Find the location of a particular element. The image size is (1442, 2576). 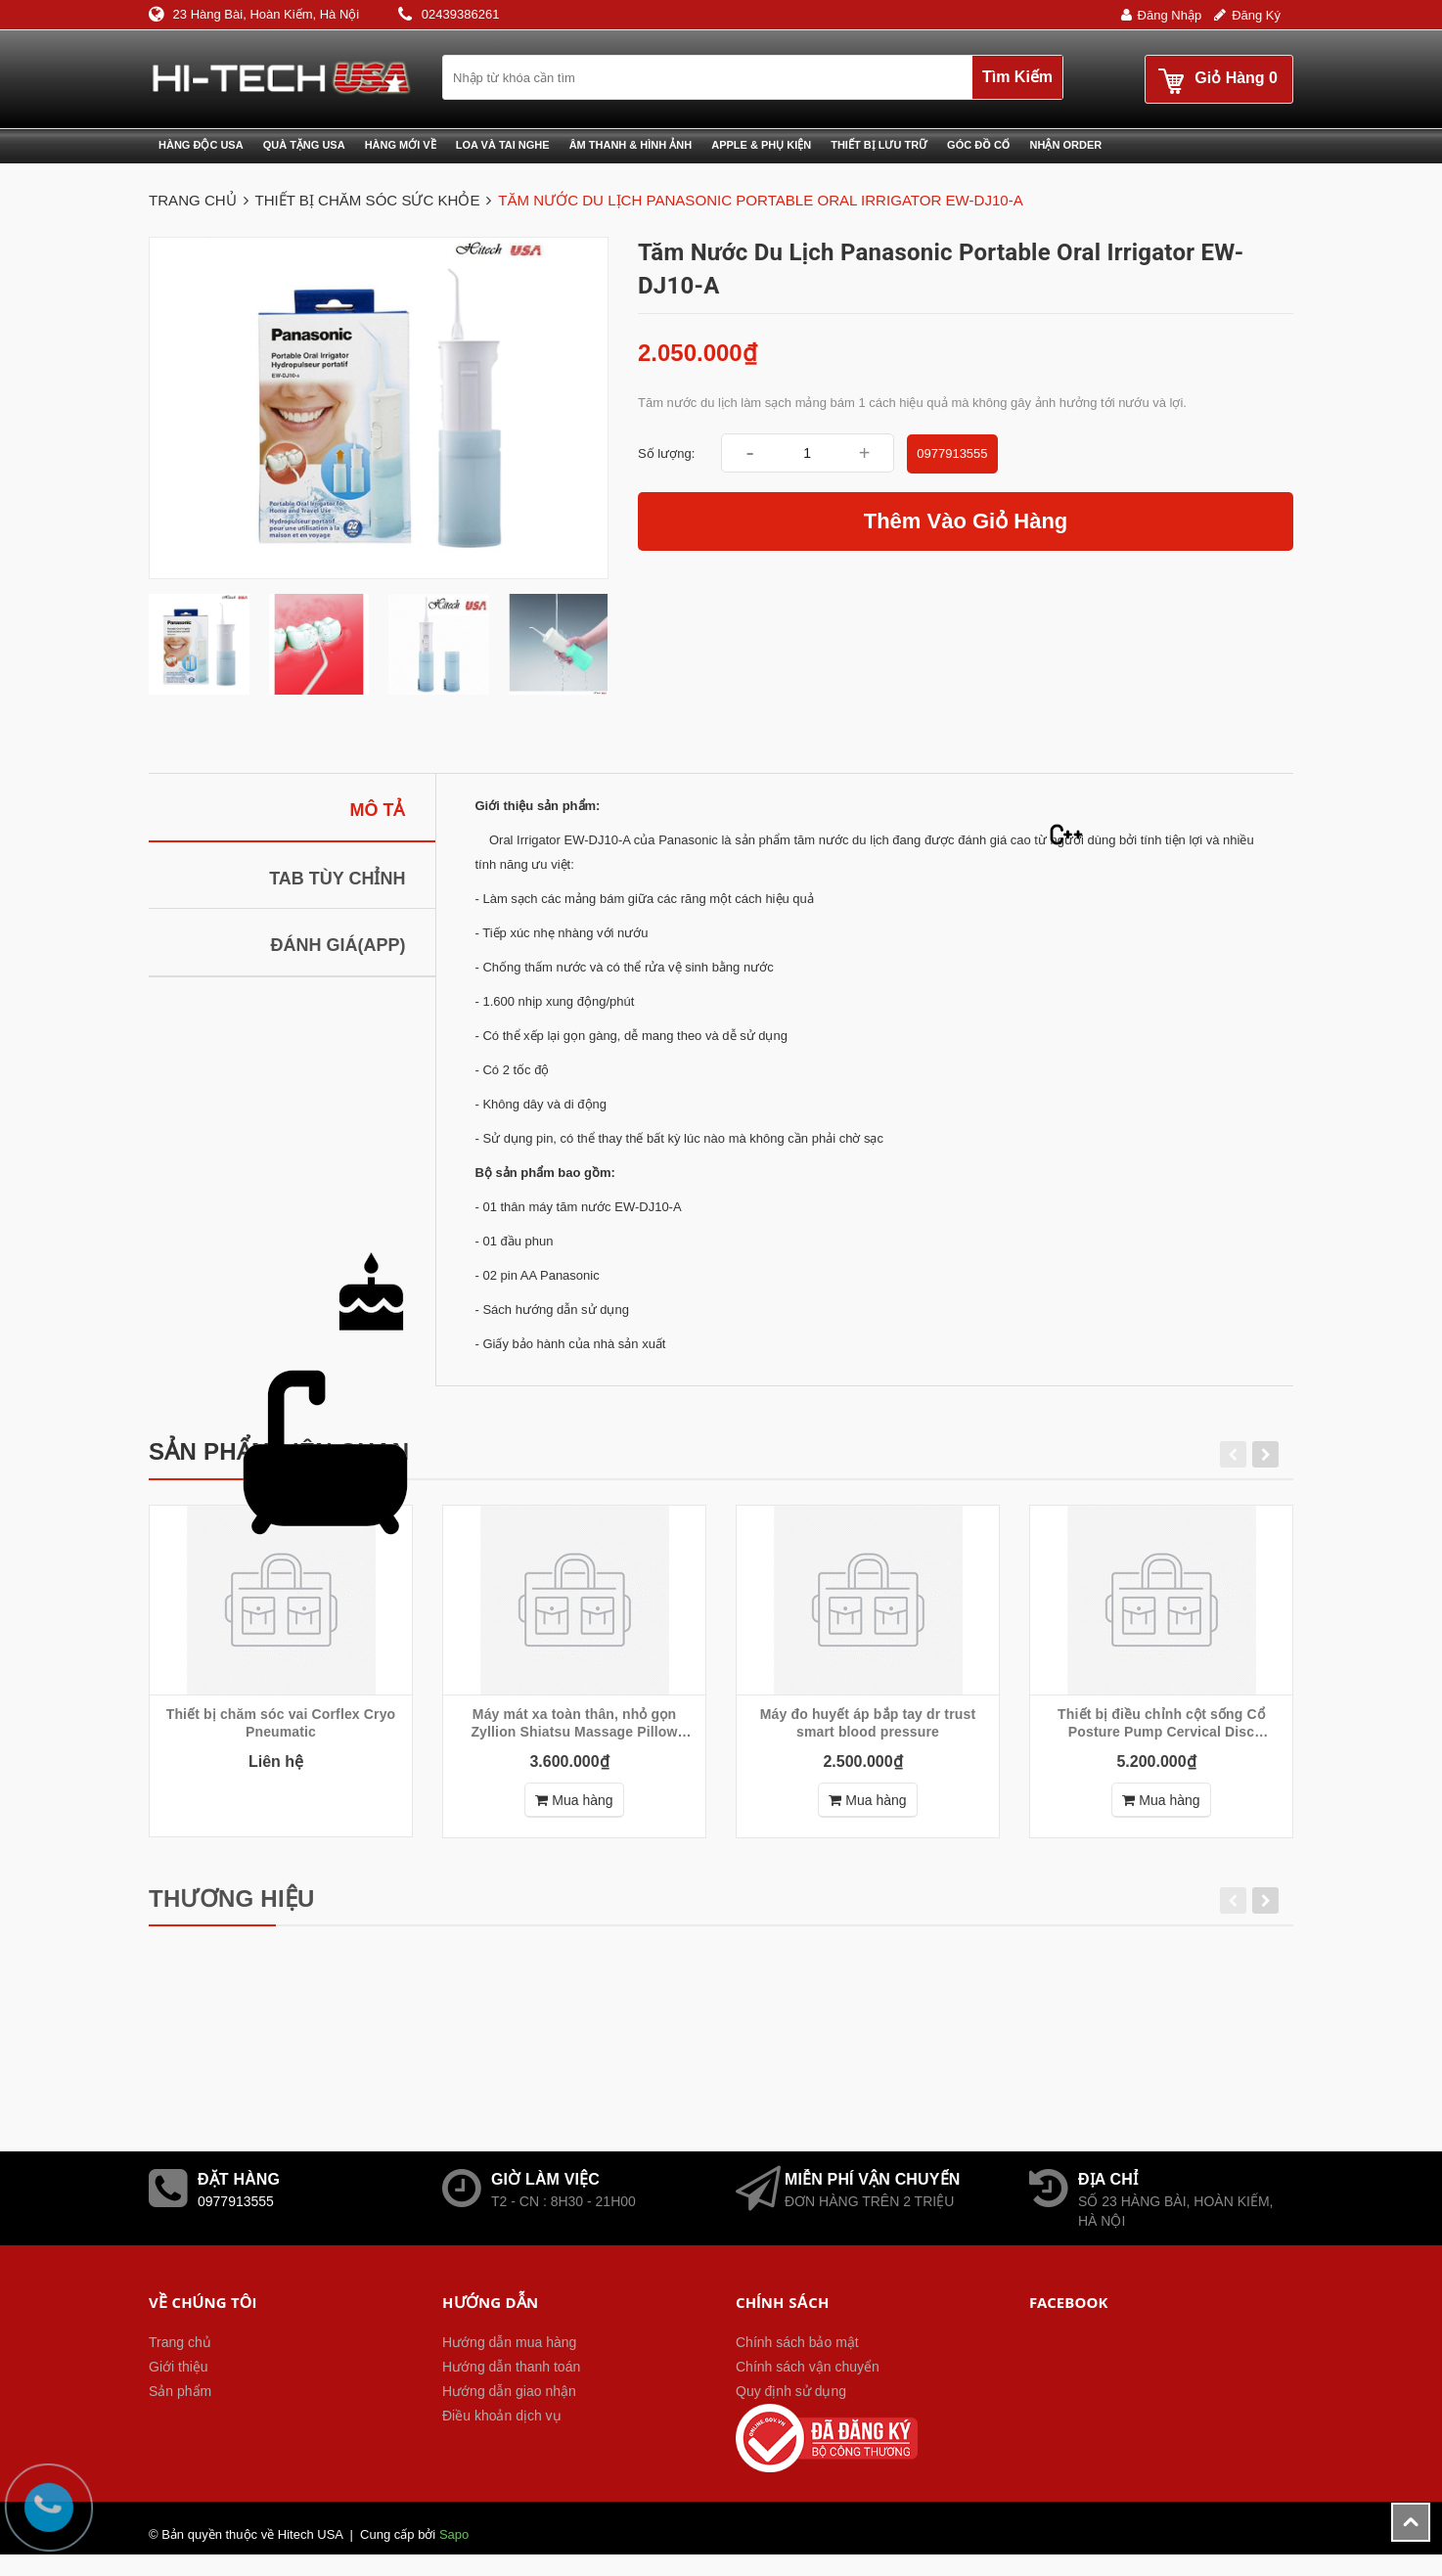

view birthday reminders is located at coordinates (371, 1294).